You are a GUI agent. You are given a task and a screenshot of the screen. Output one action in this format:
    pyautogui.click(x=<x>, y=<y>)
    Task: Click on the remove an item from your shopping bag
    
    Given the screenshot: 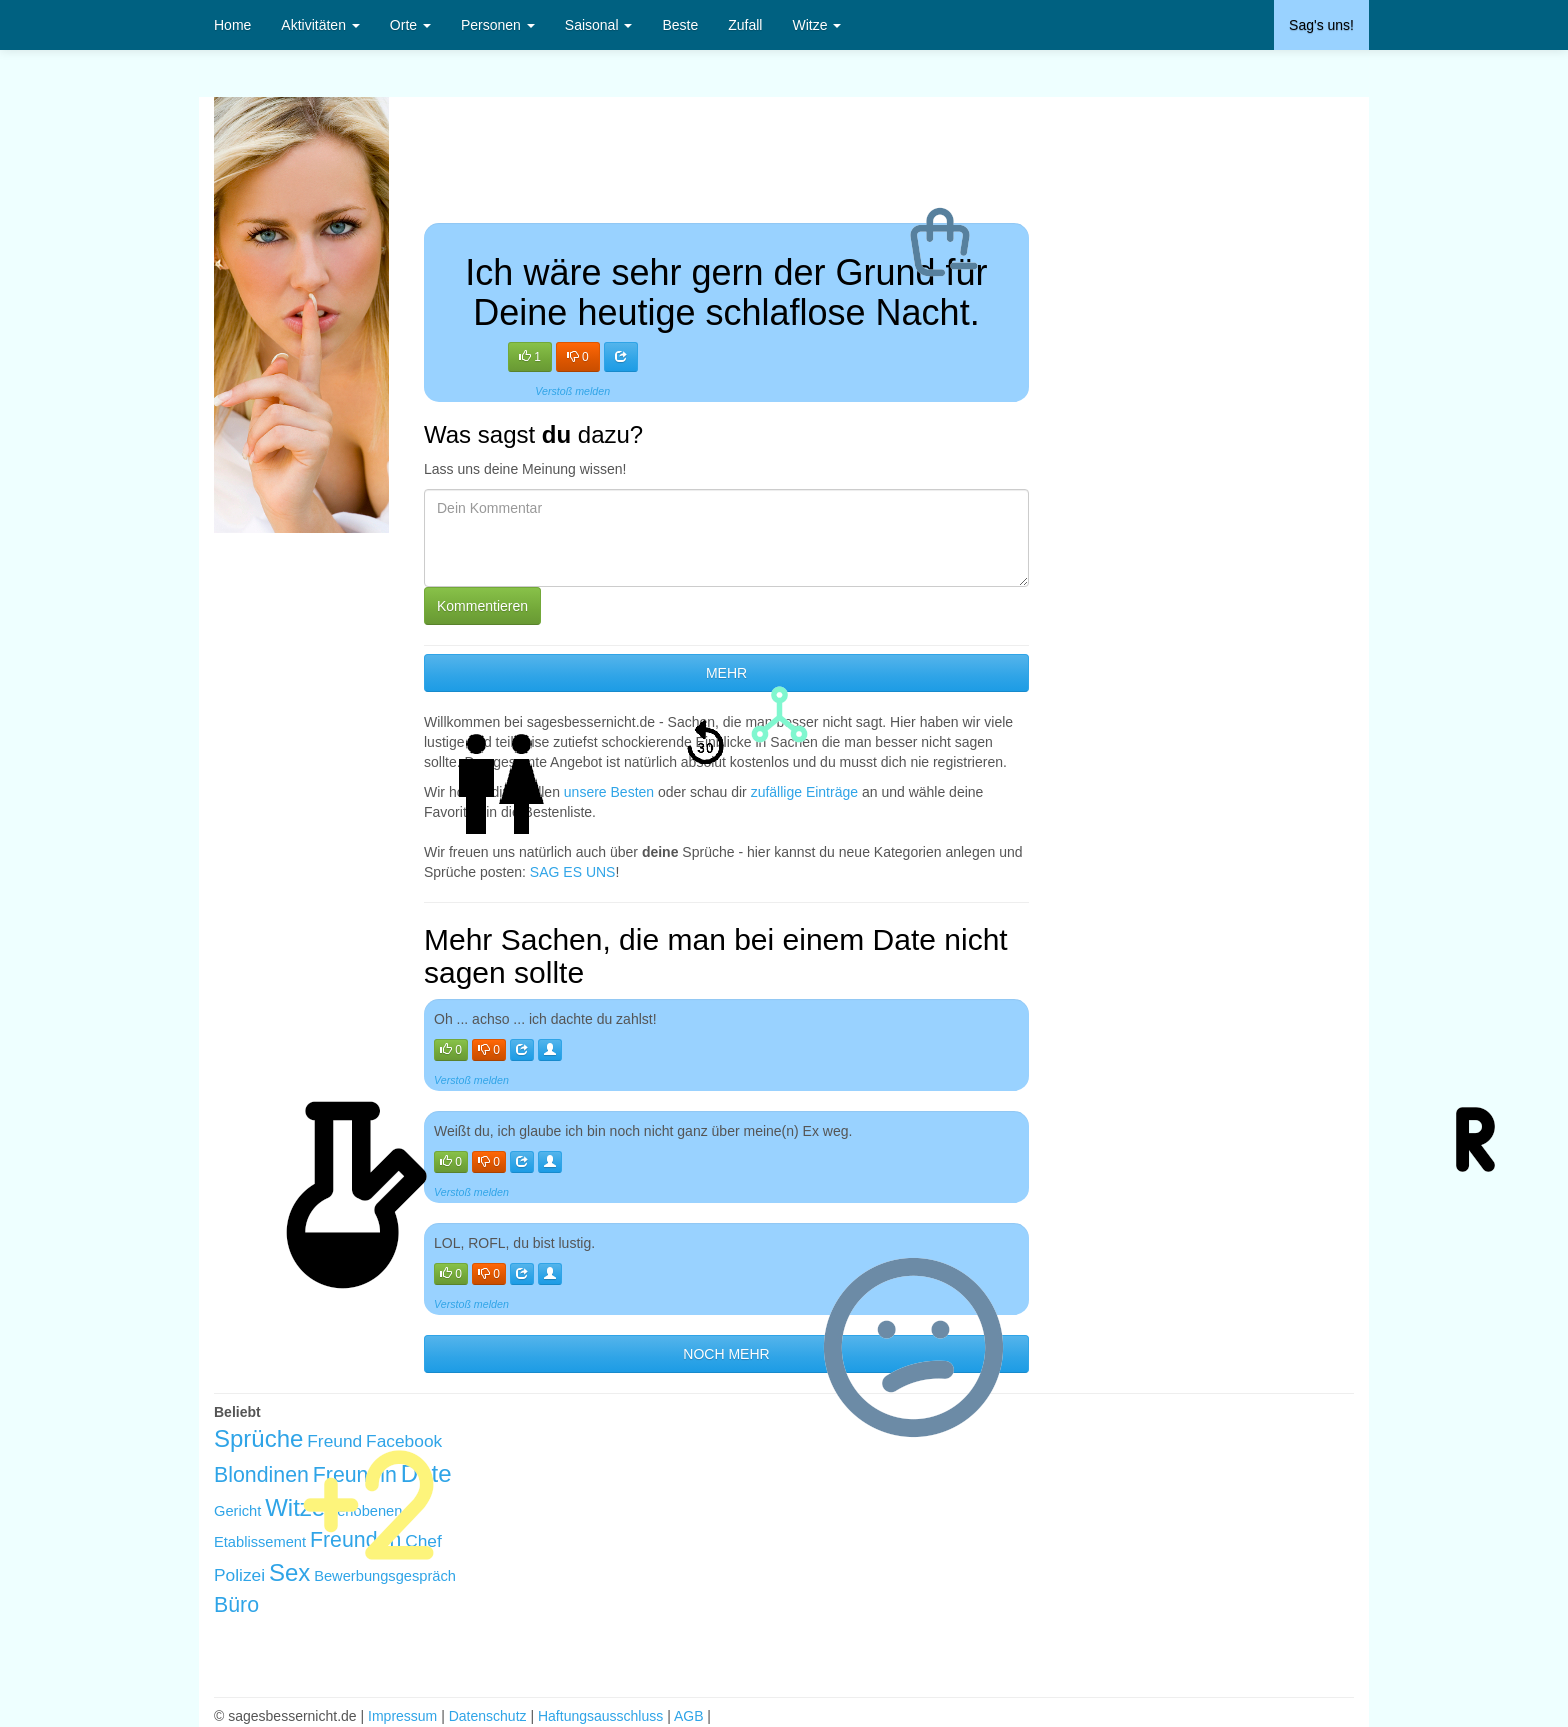 What is the action you would take?
    pyautogui.click(x=940, y=242)
    